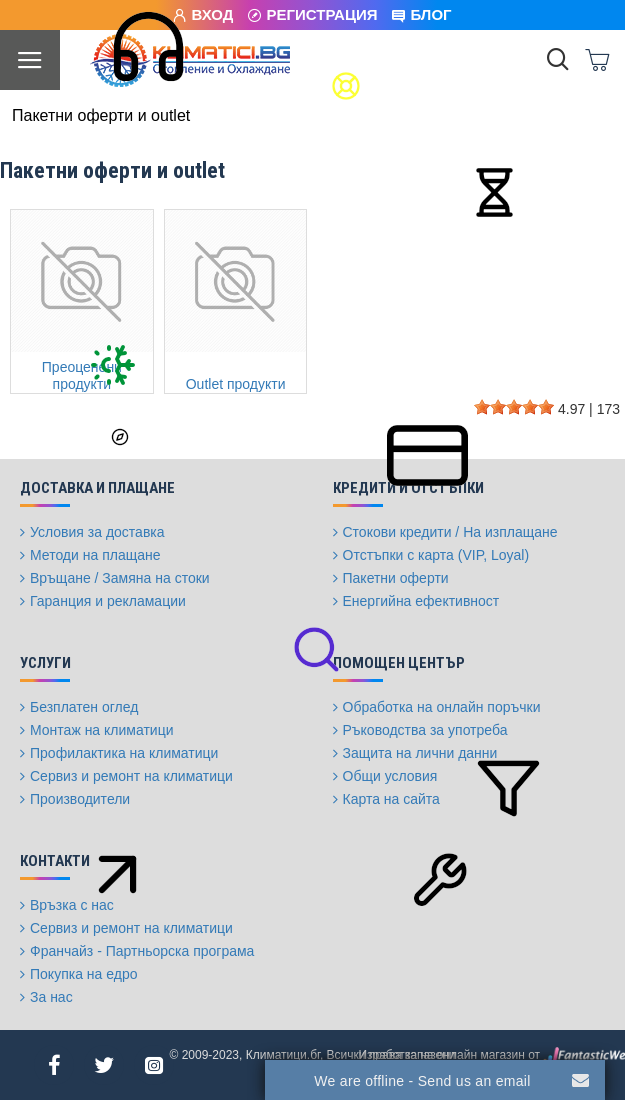  Describe the element at coordinates (494, 192) in the screenshot. I see `indicates a process is in progress` at that location.